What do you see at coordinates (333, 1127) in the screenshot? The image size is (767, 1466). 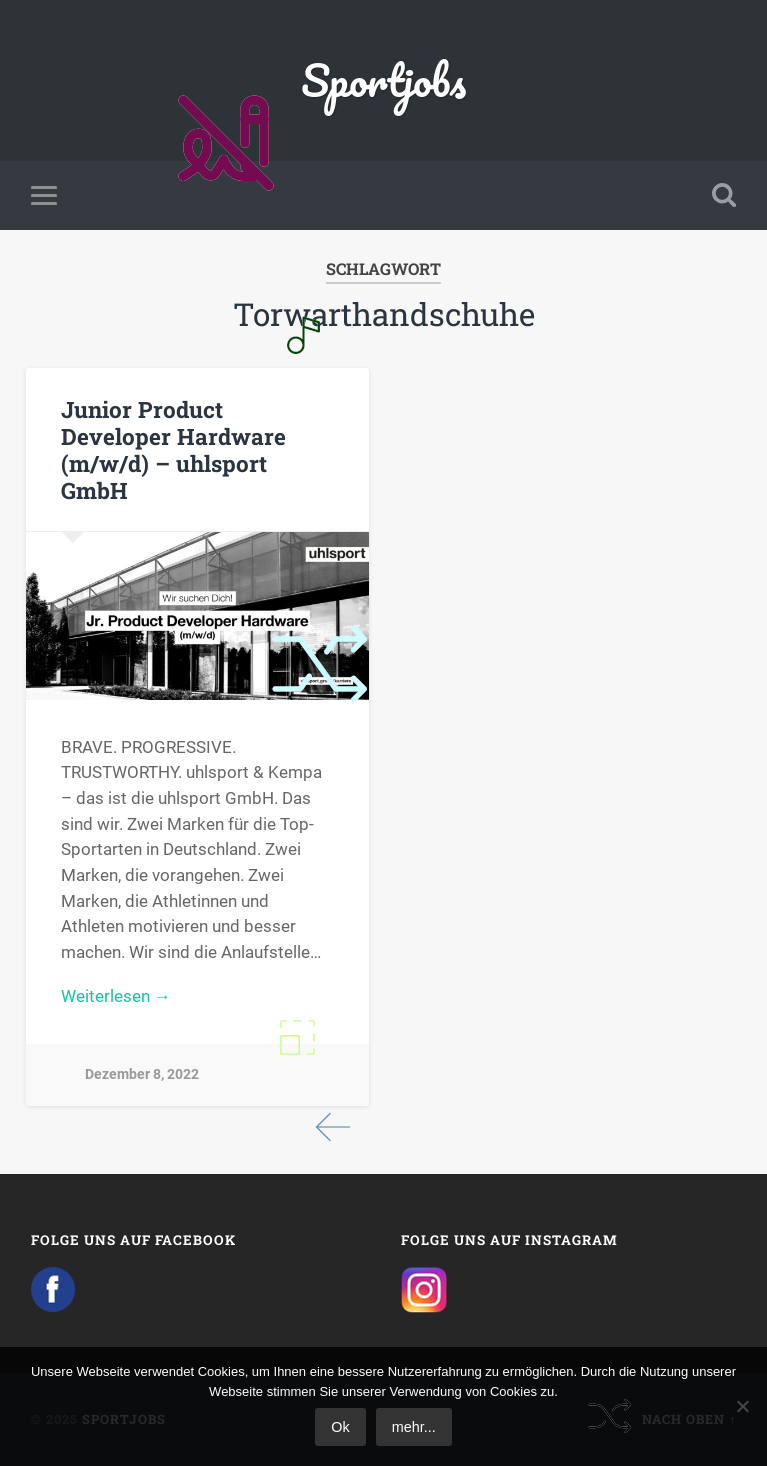 I see `go back to the previous screen` at bounding box center [333, 1127].